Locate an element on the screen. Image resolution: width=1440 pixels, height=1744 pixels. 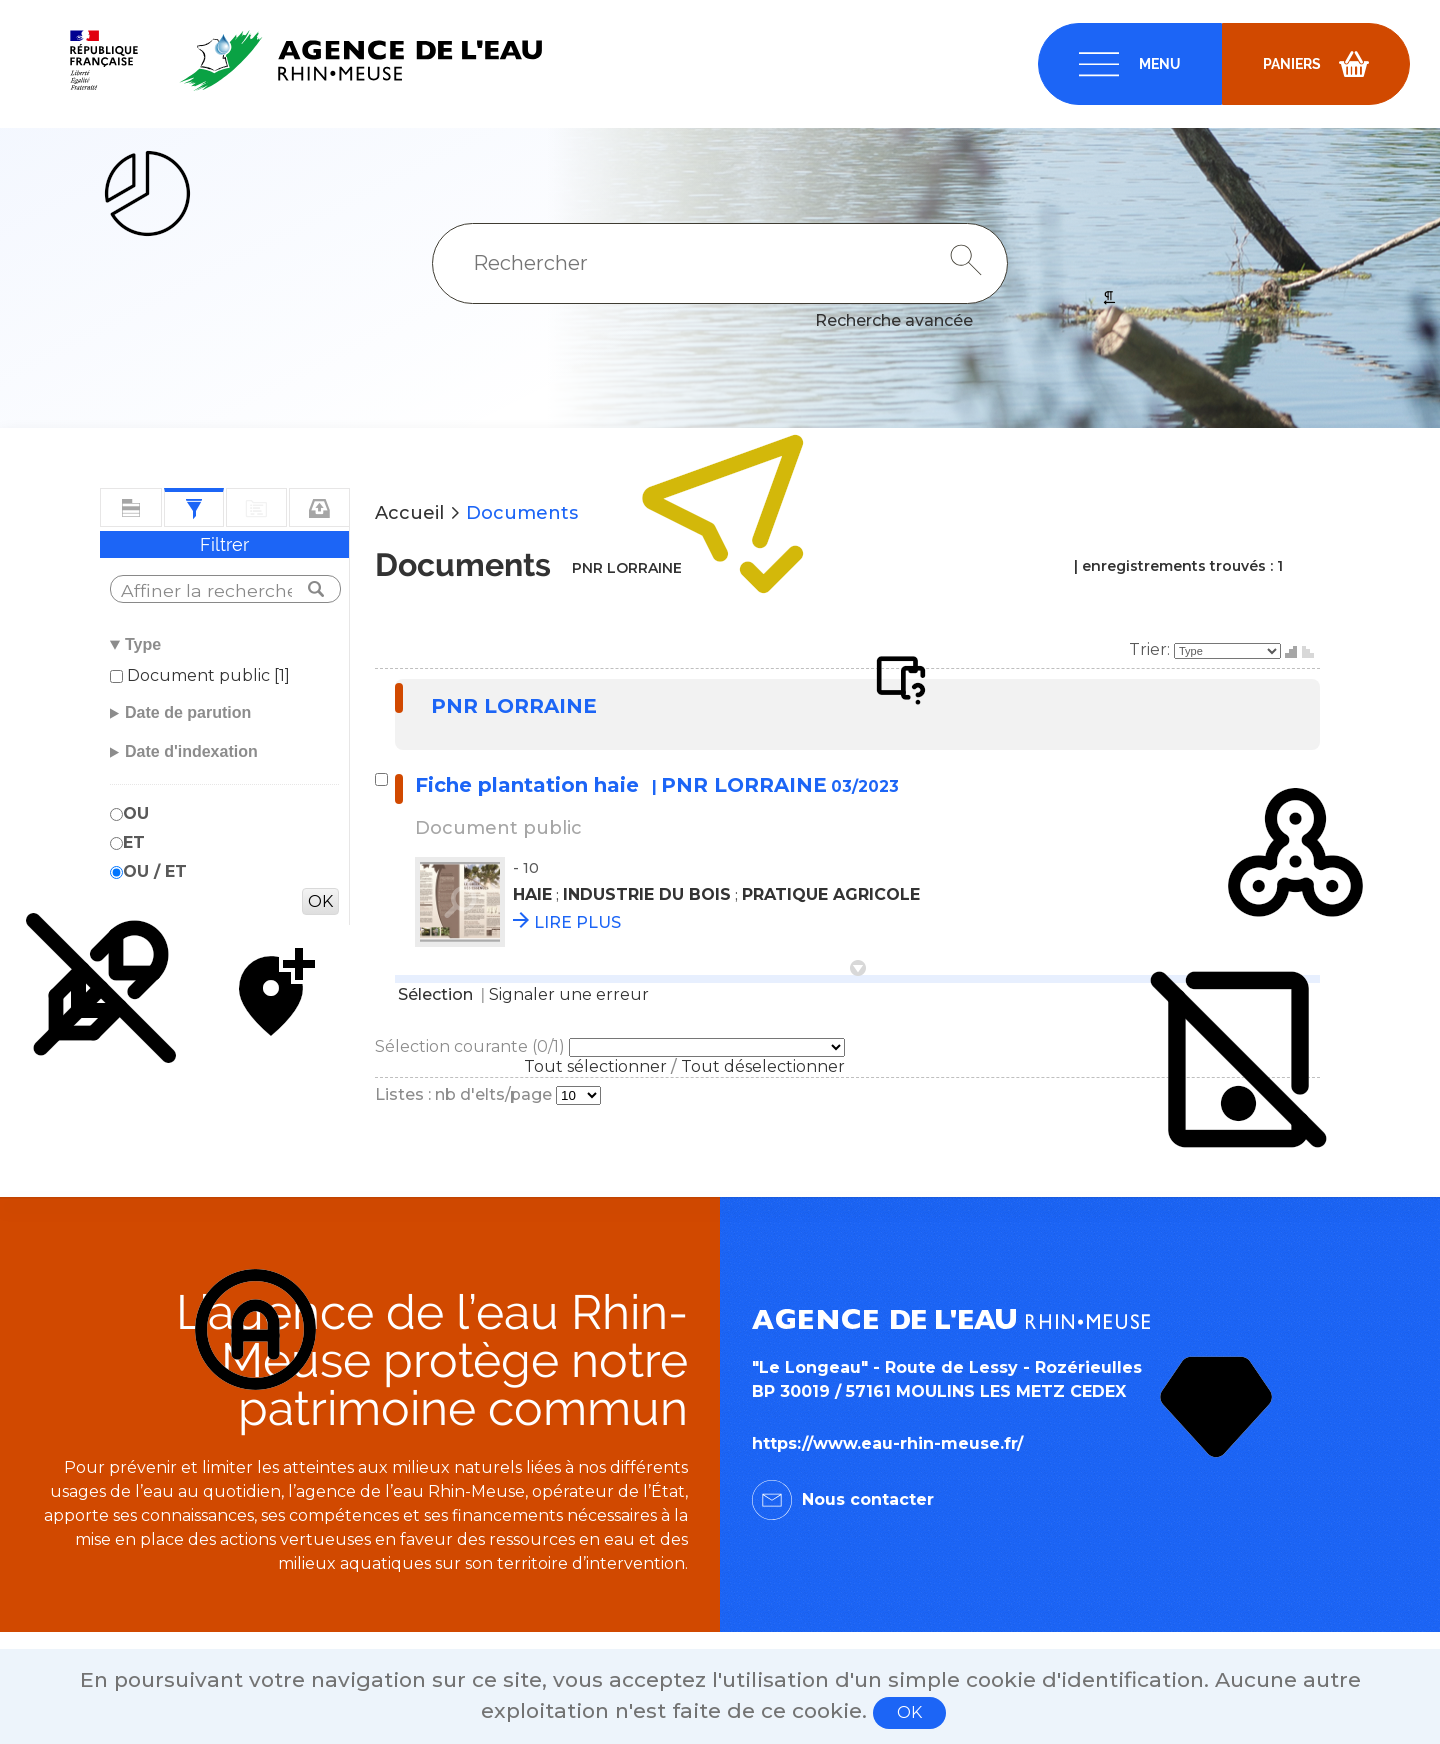
get help with connected devices is located at coordinates (901, 678).